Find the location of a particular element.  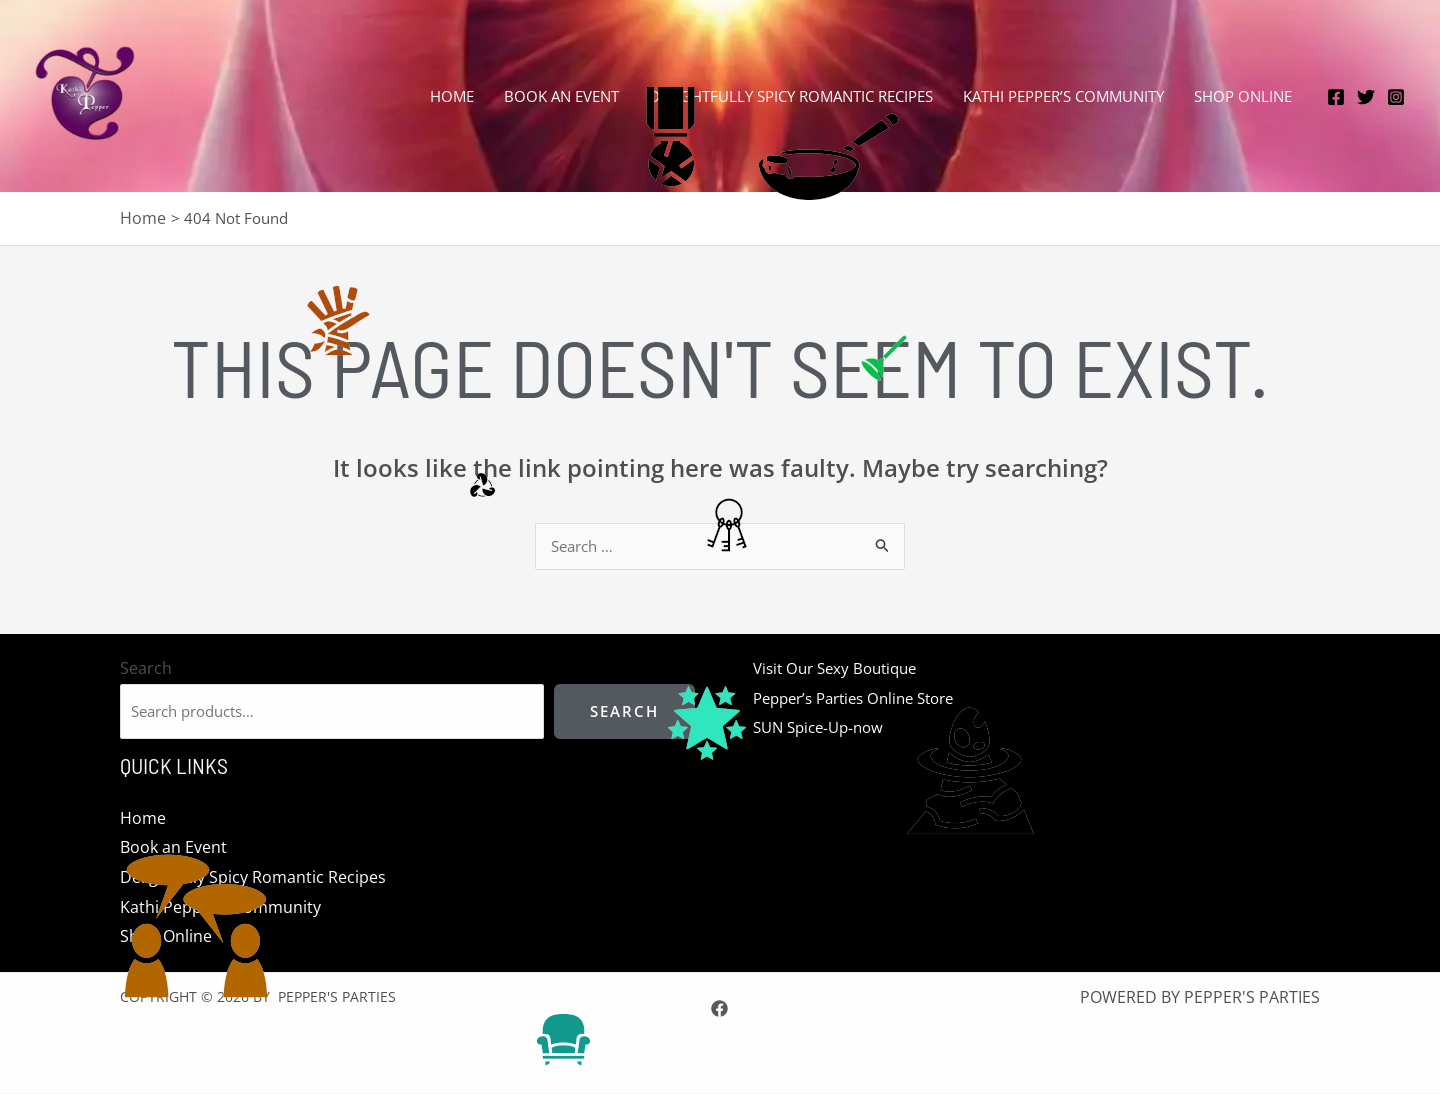

report a plumbing issue or maintenance request is located at coordinates (884, 358).